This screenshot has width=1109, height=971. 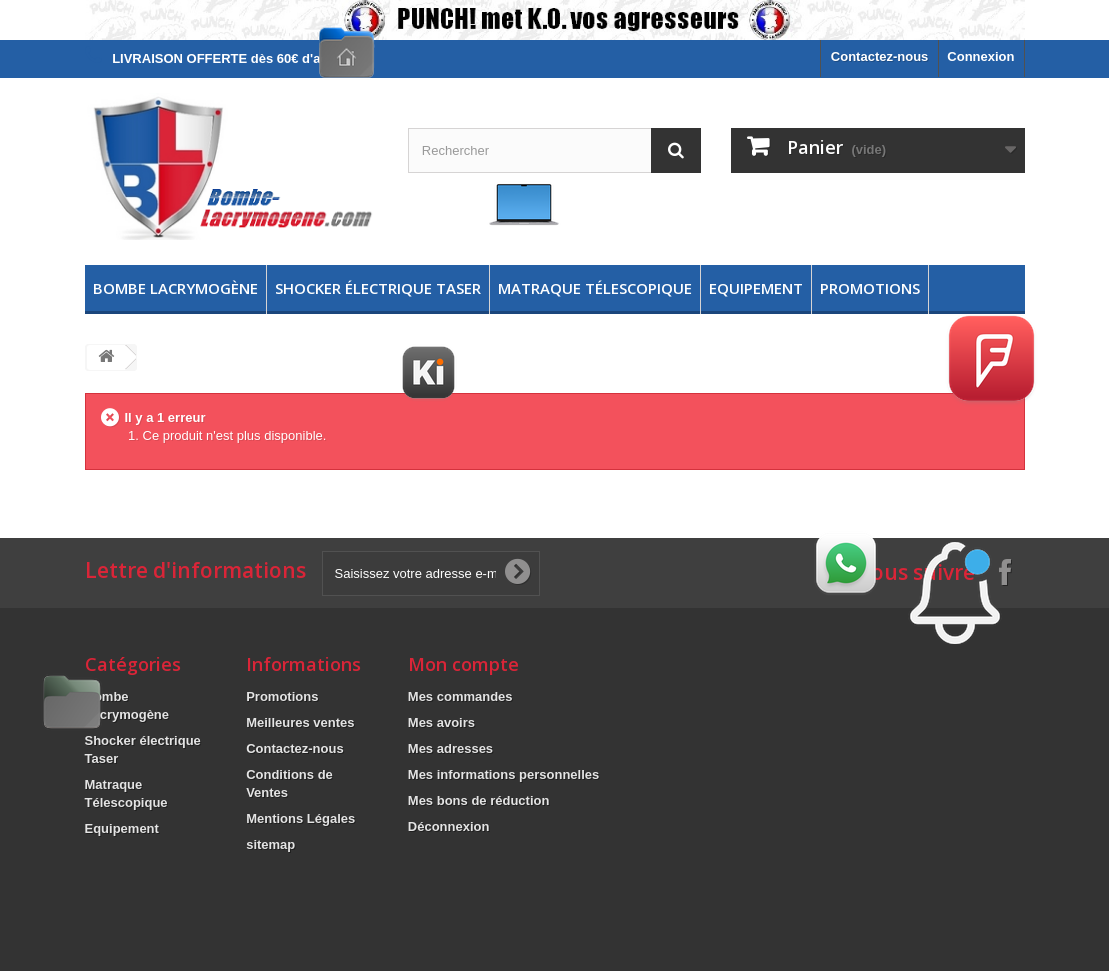 What do you see at coordinates (846, 563) in the screenshot?
I see `open whatsapp messaging app` at bounding box center [846, 563].